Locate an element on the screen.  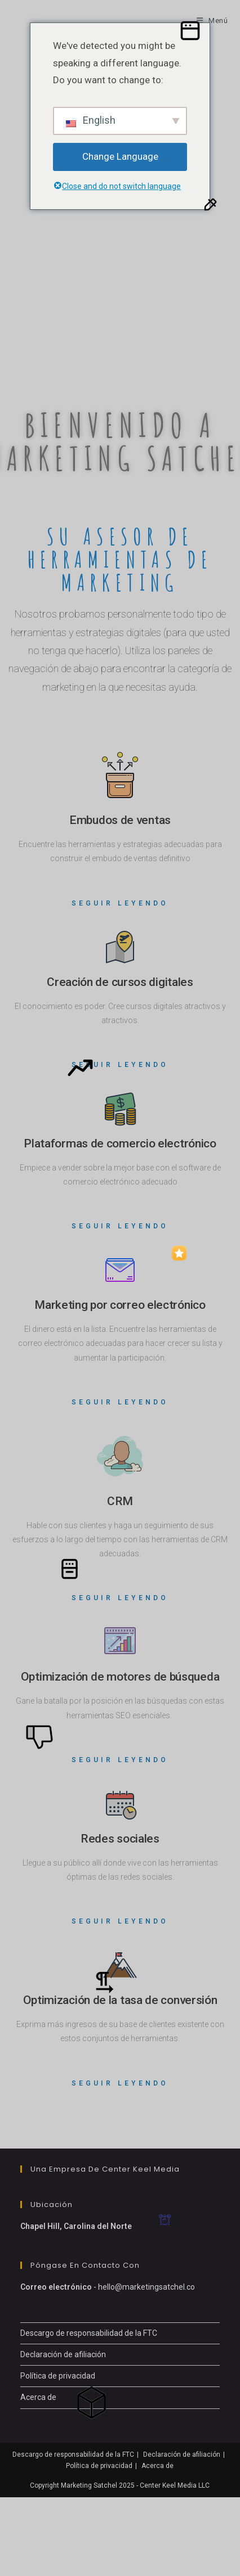
view featured applications is located at coordinates (179, 1253).